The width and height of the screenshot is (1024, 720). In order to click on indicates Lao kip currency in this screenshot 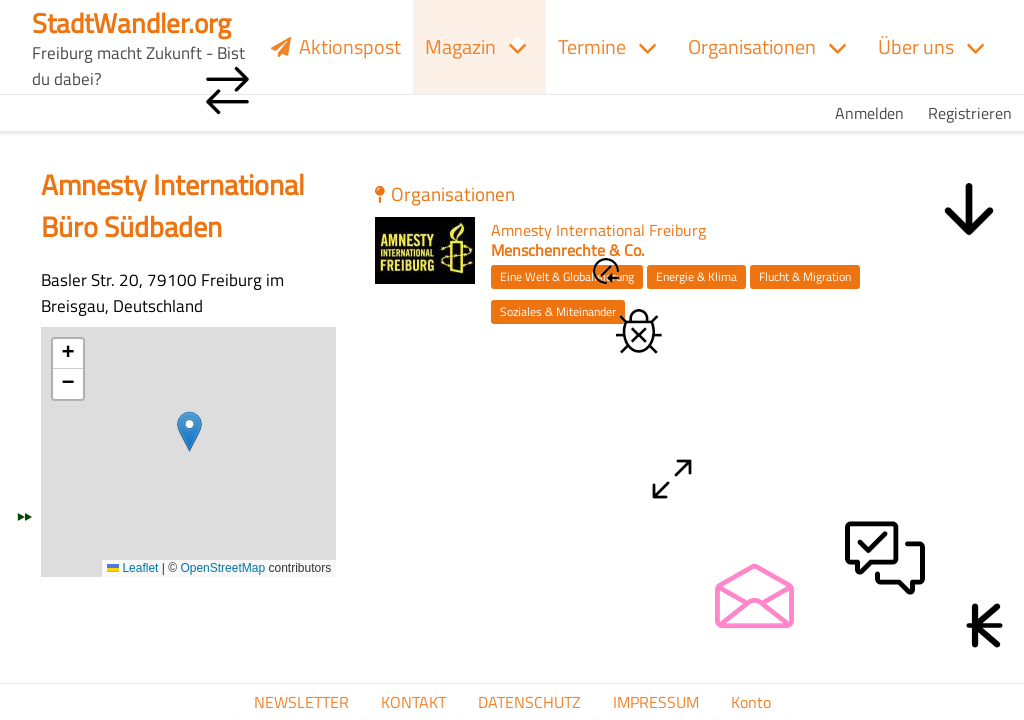, I will do `click(984, 625)`.